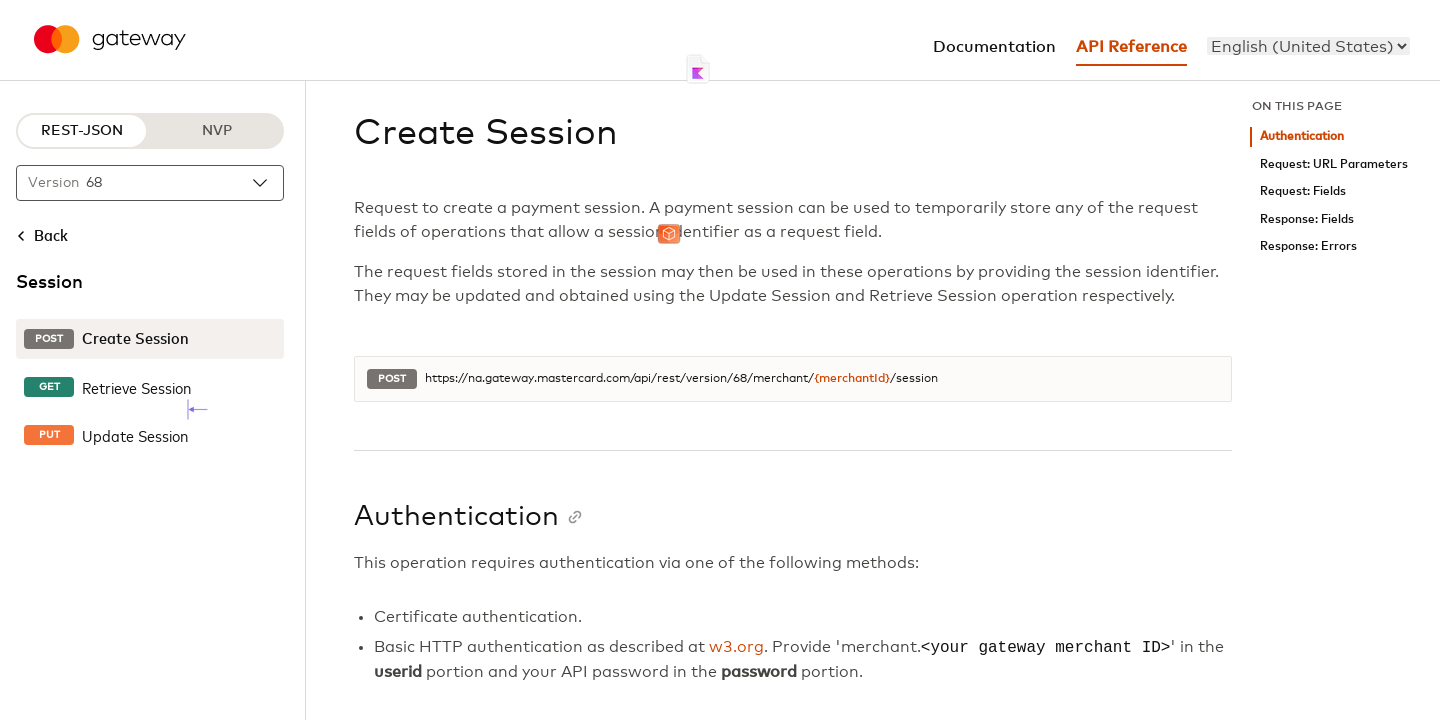  I want to click on go to the first item in a list or sequence, so click(197, 409).